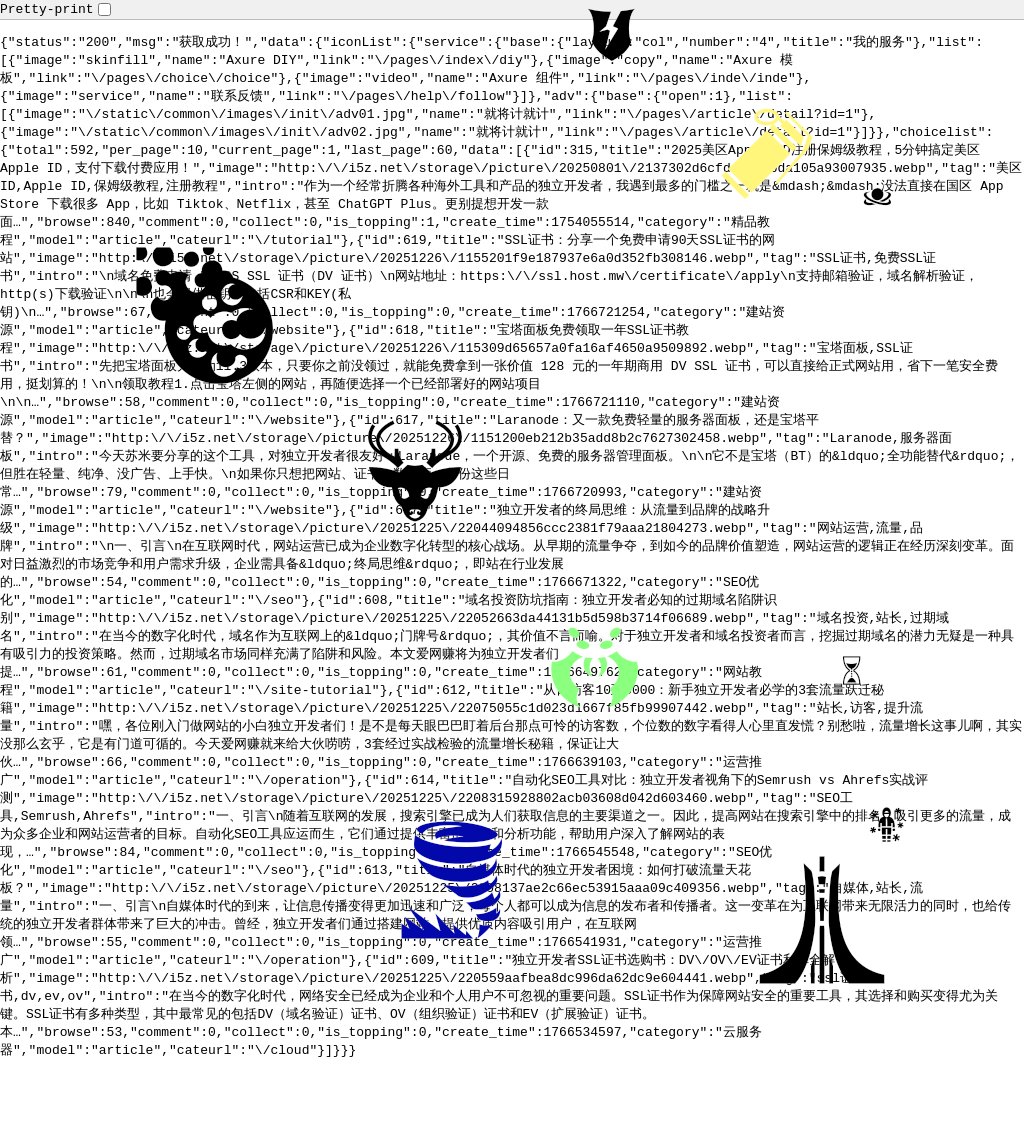 The image size is (1024, 1129). I want to click on wildlife or hunting game category, so click(415, 471).